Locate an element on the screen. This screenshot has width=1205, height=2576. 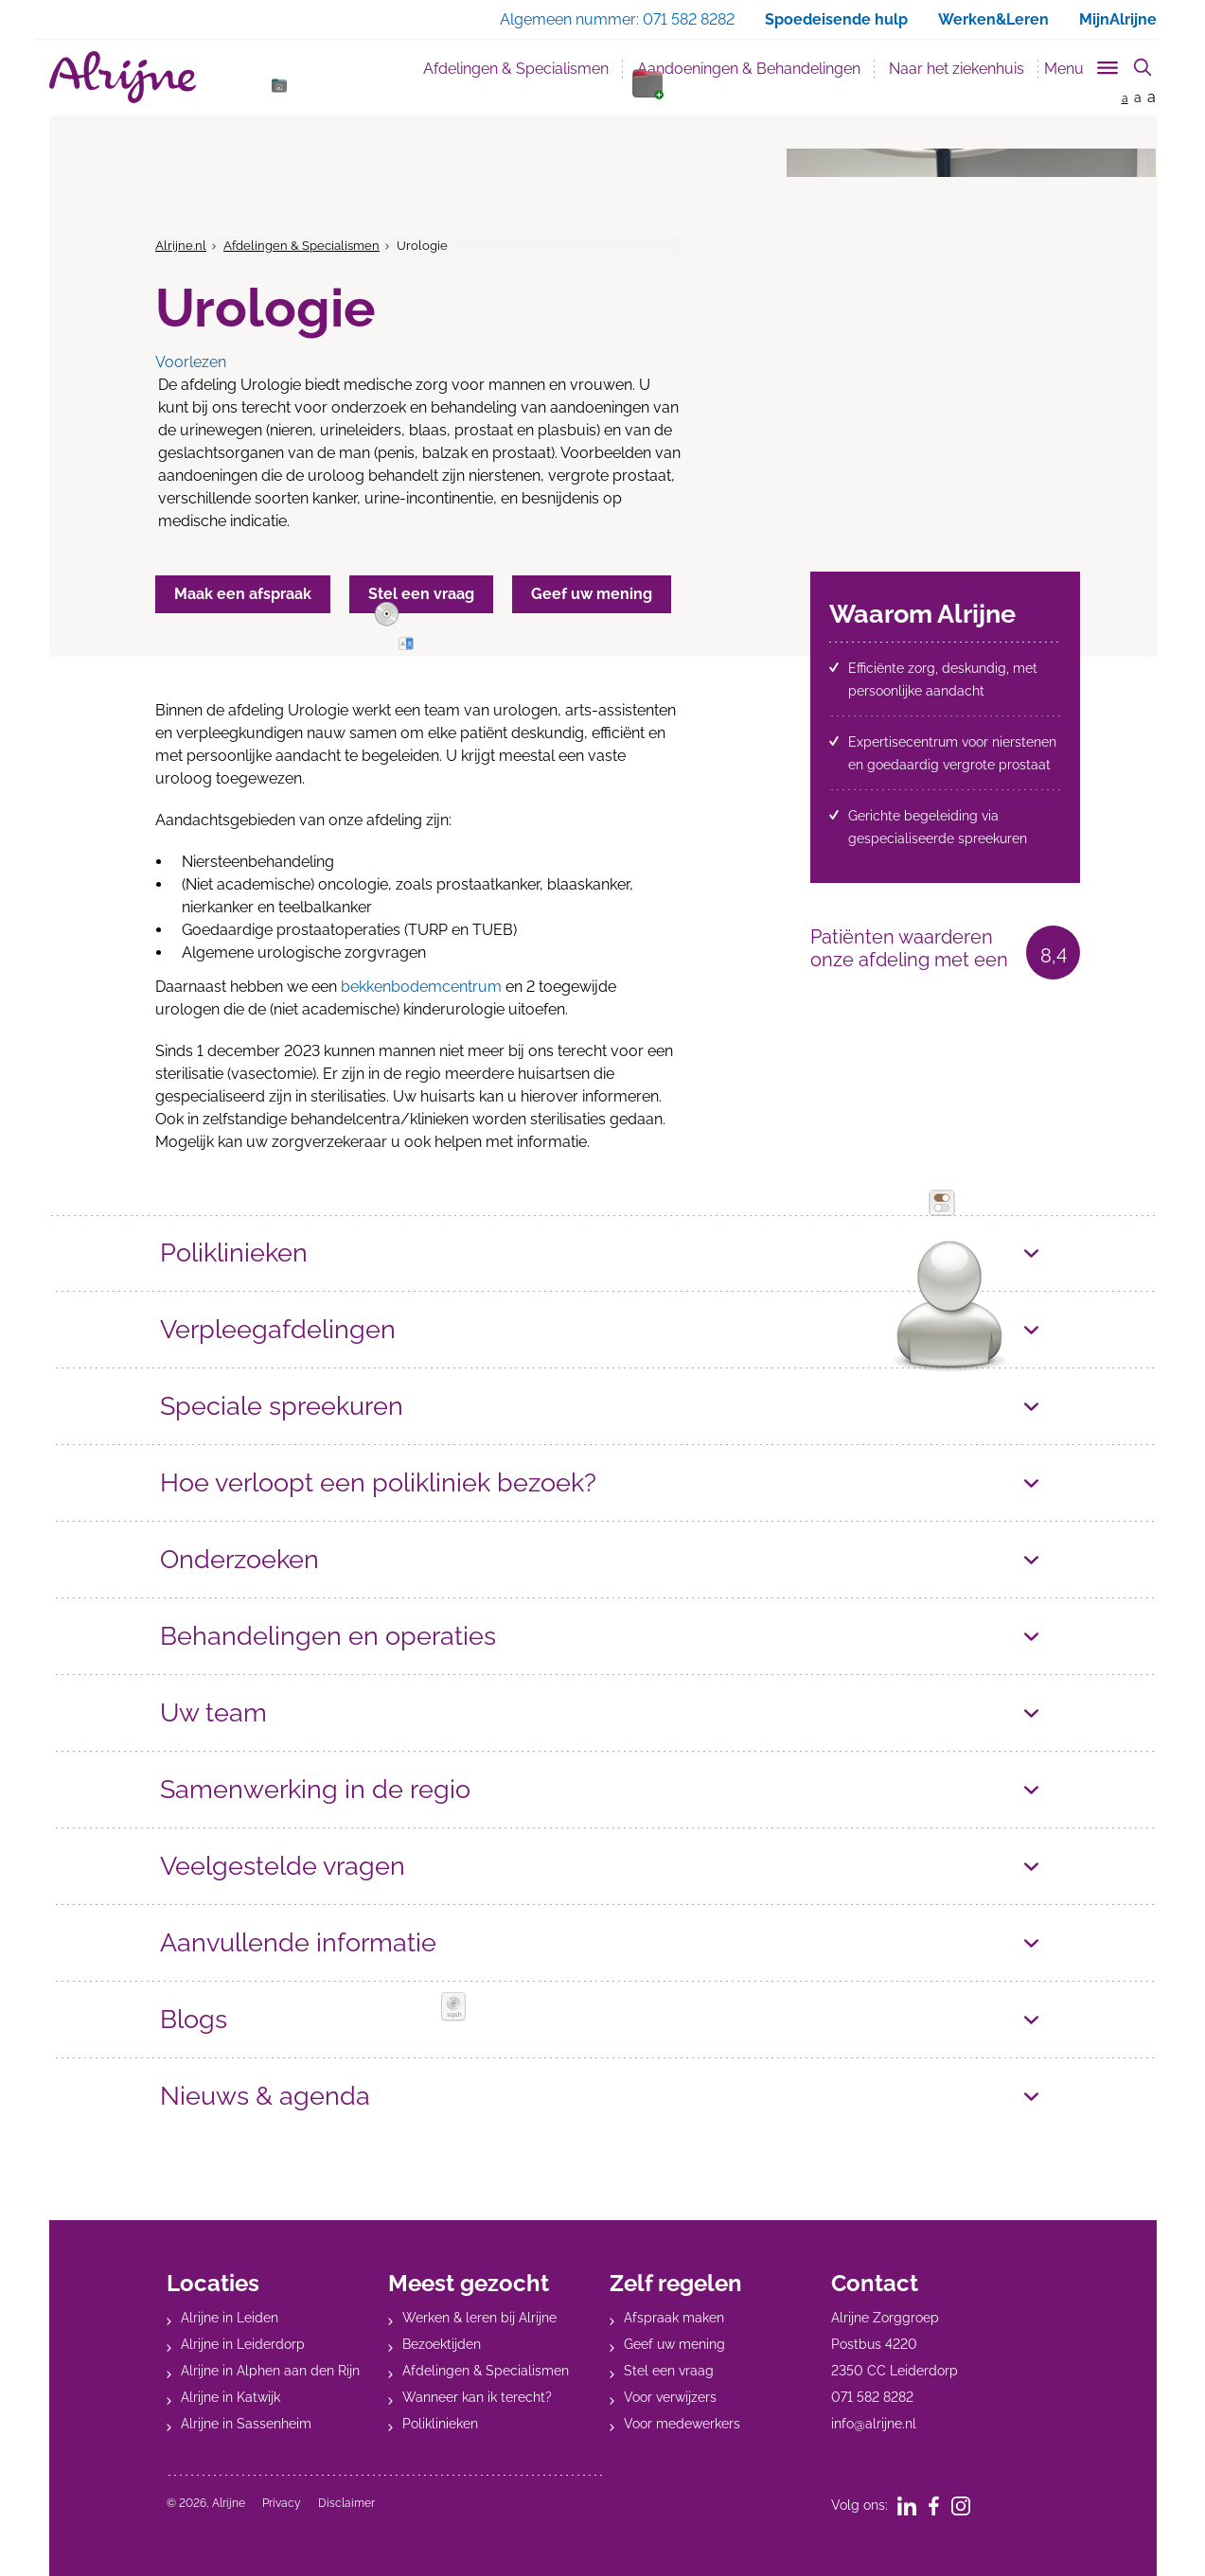
a squashfs compressed filesystem image file is located at coordinates (453, 2006).